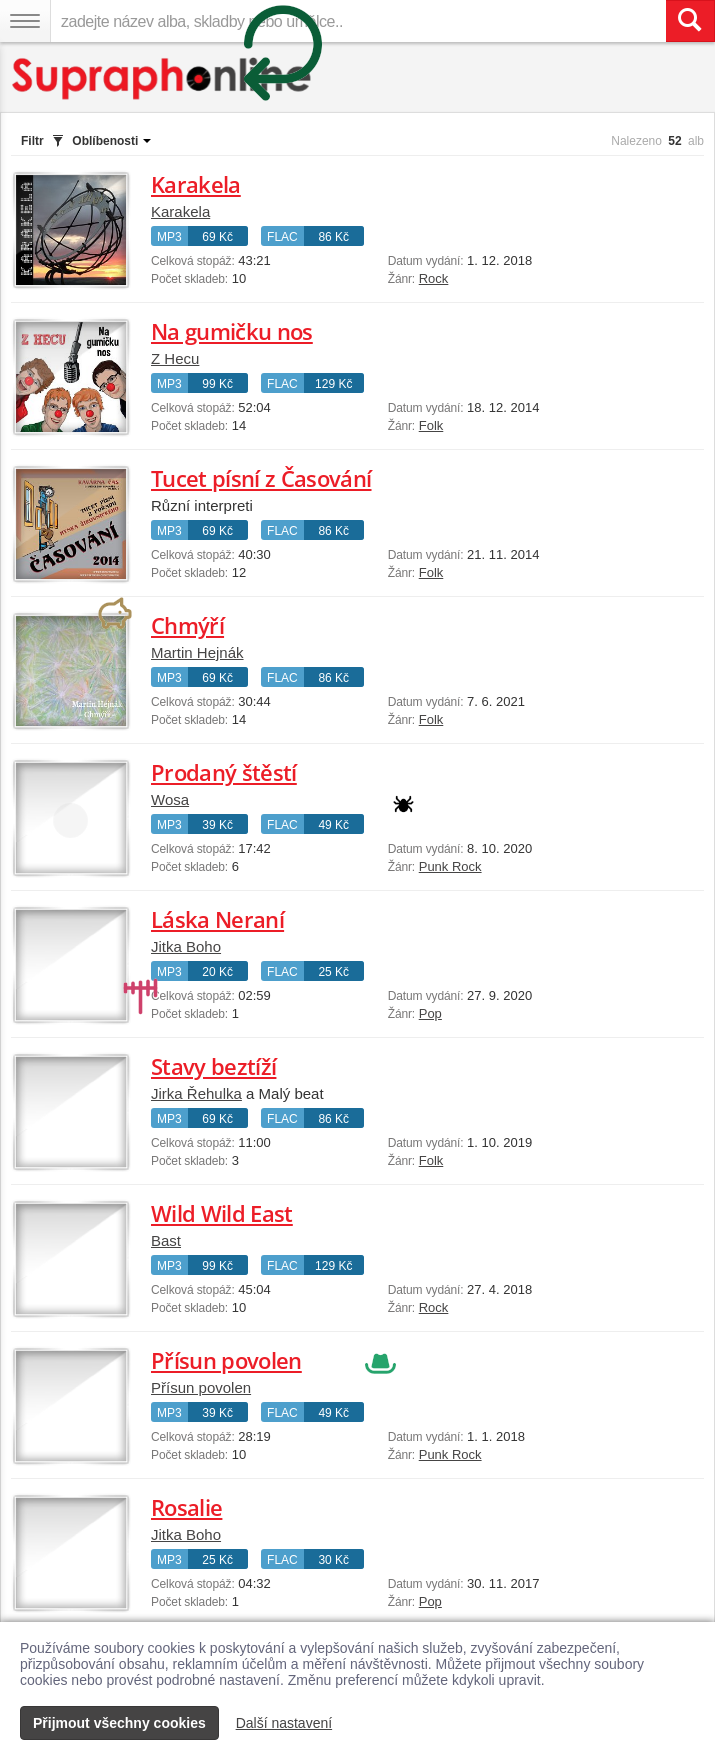  What do you see at coordinates (283, 53) in the screenshot?
I see `repeat or iterate through a process` at bounding box center [283, 53].